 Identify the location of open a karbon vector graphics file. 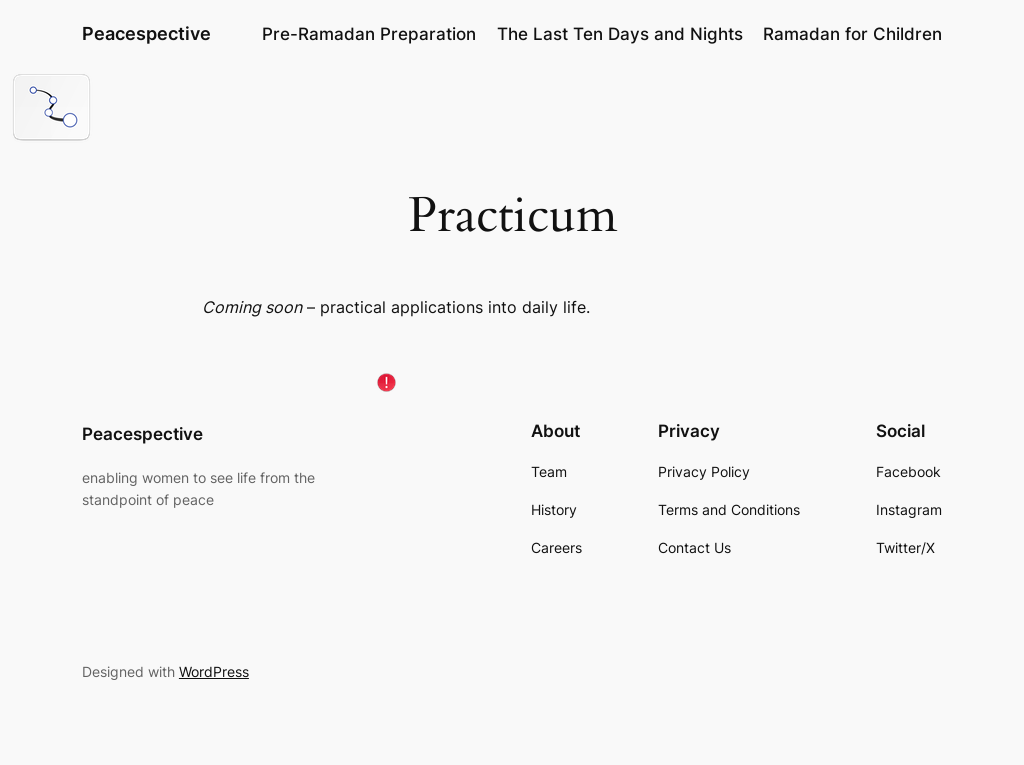
(51, 104).